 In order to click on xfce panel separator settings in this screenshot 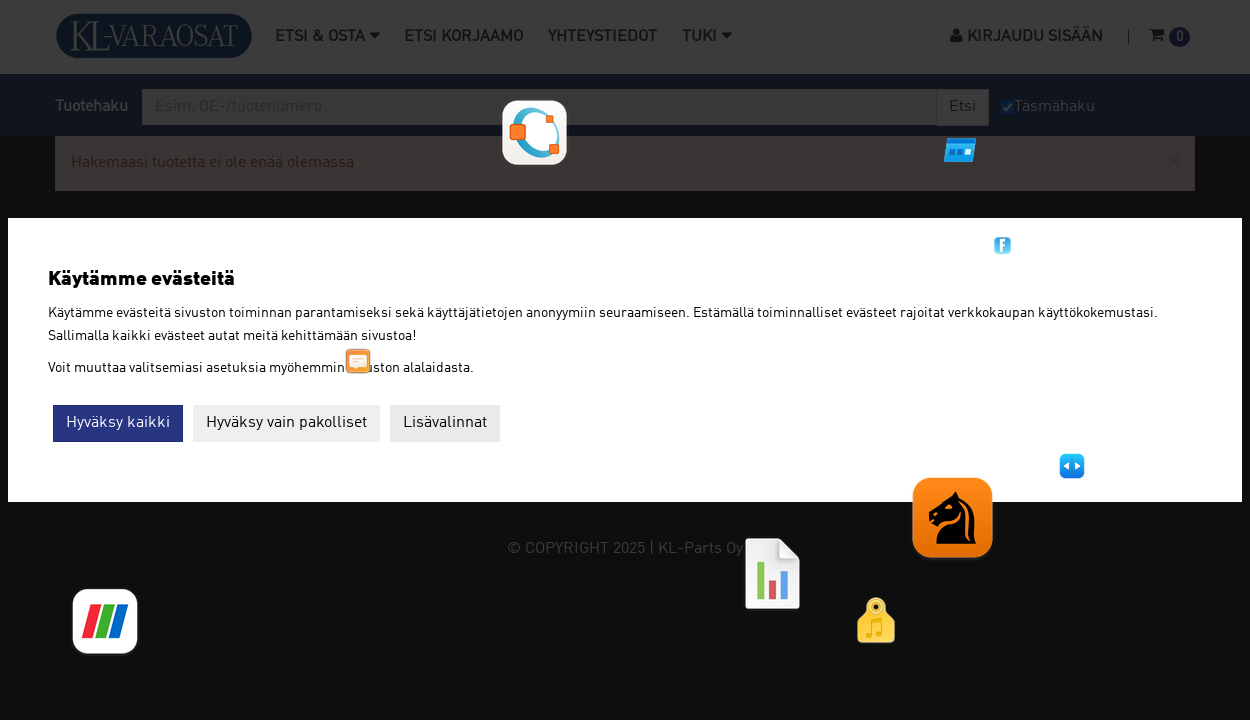, I will do `click(1072, 466)`.